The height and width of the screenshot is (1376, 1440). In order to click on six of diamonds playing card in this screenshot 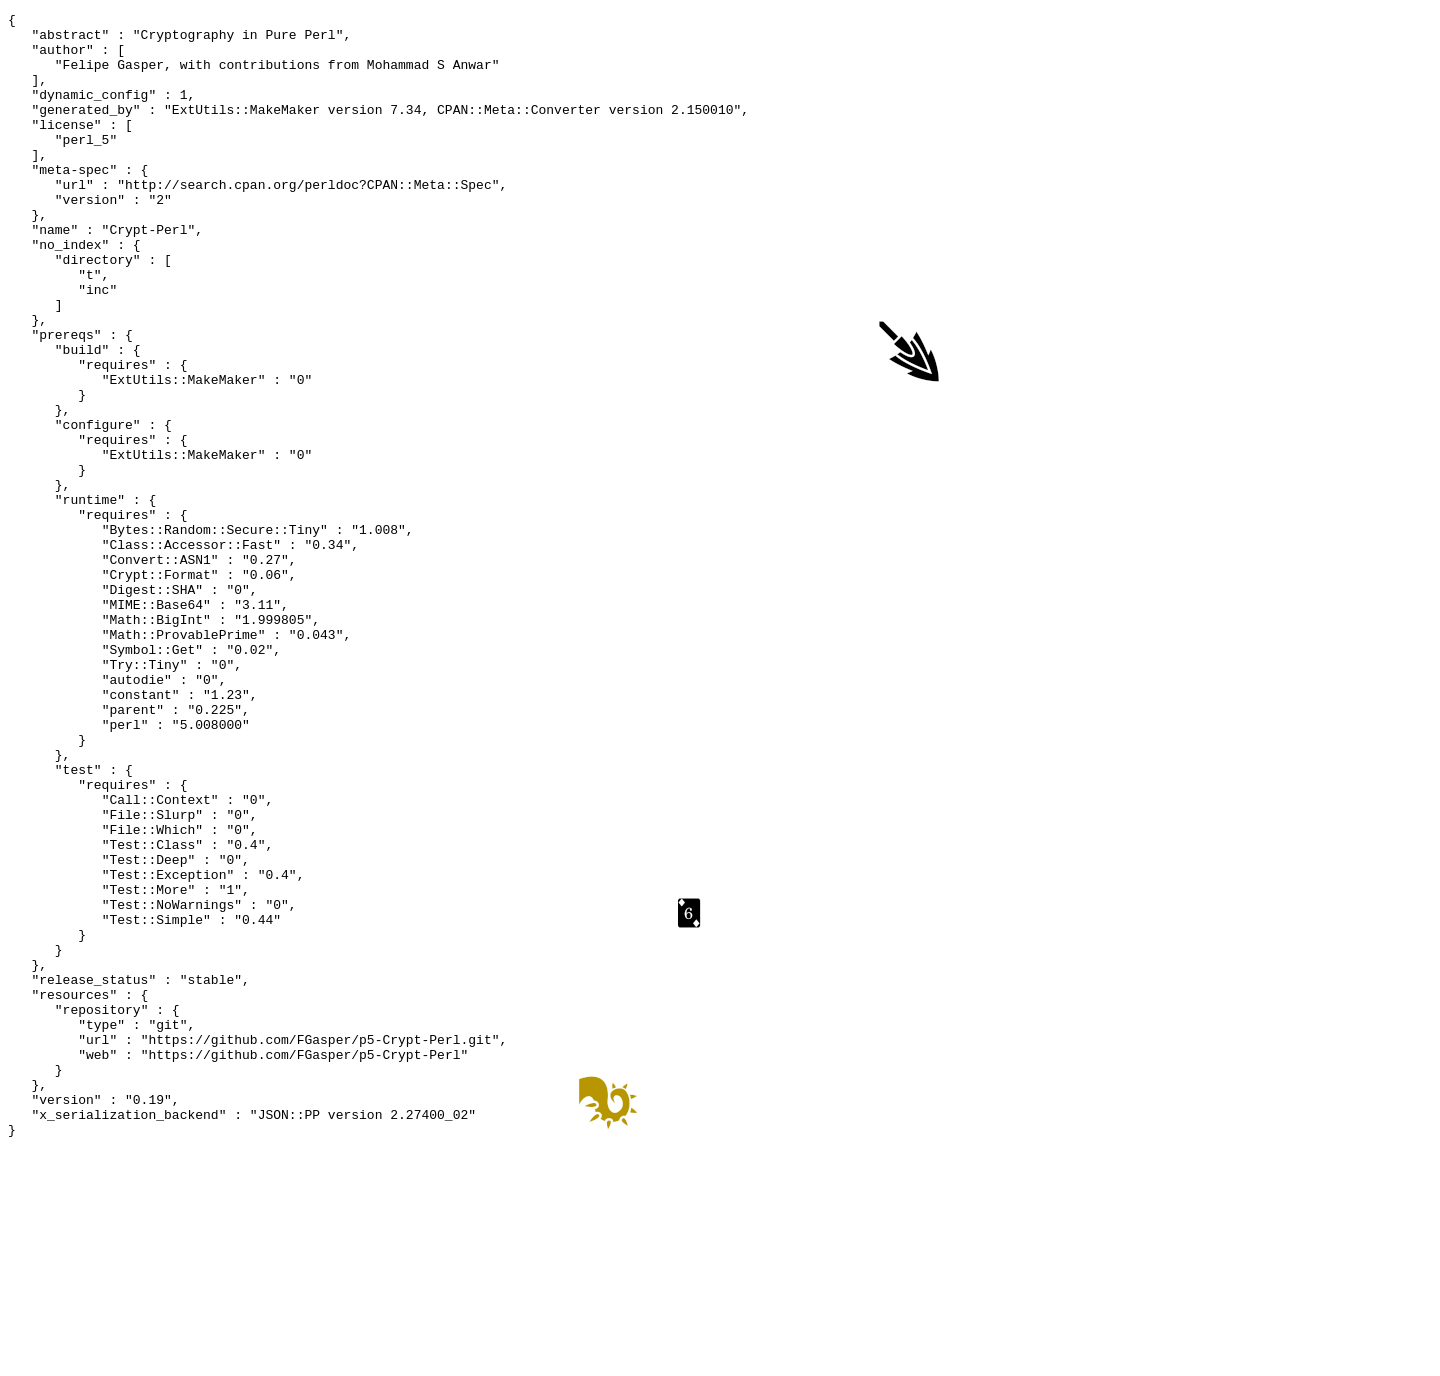, I will do `click(689, 913)`.